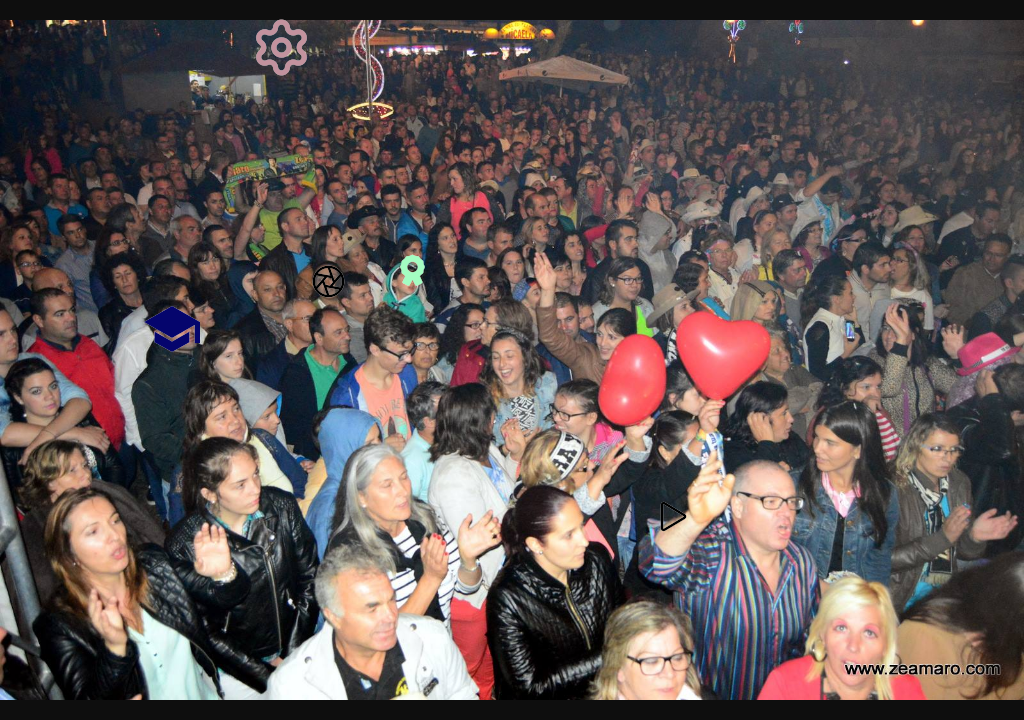 This screenshot has height=720, width=1024. What do you see at coordinates (673, 516) in the screenshot?
I see `start playing media` at bounding box center [673, 516].